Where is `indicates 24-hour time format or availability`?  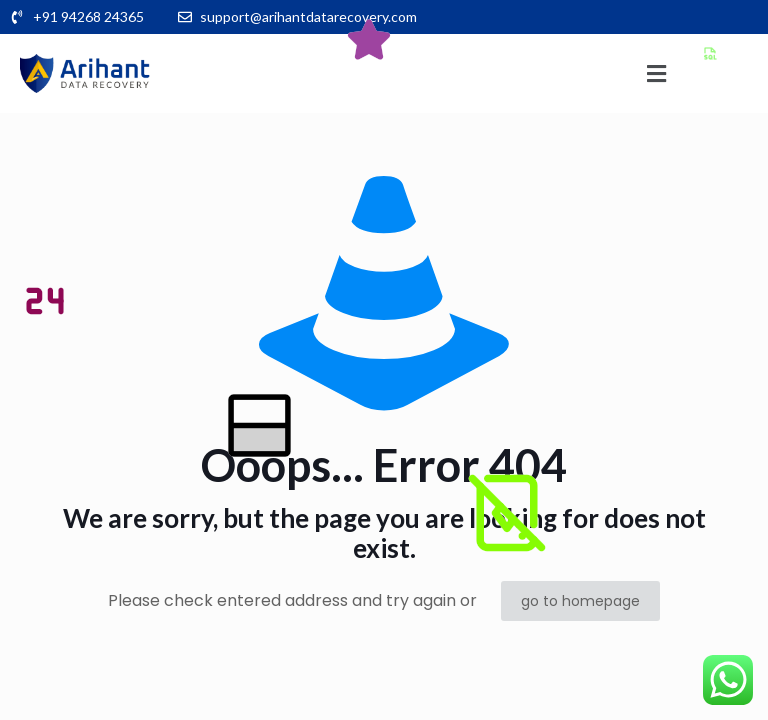
indicates 24-hour time format or availability is located at coordinates (45, 301).